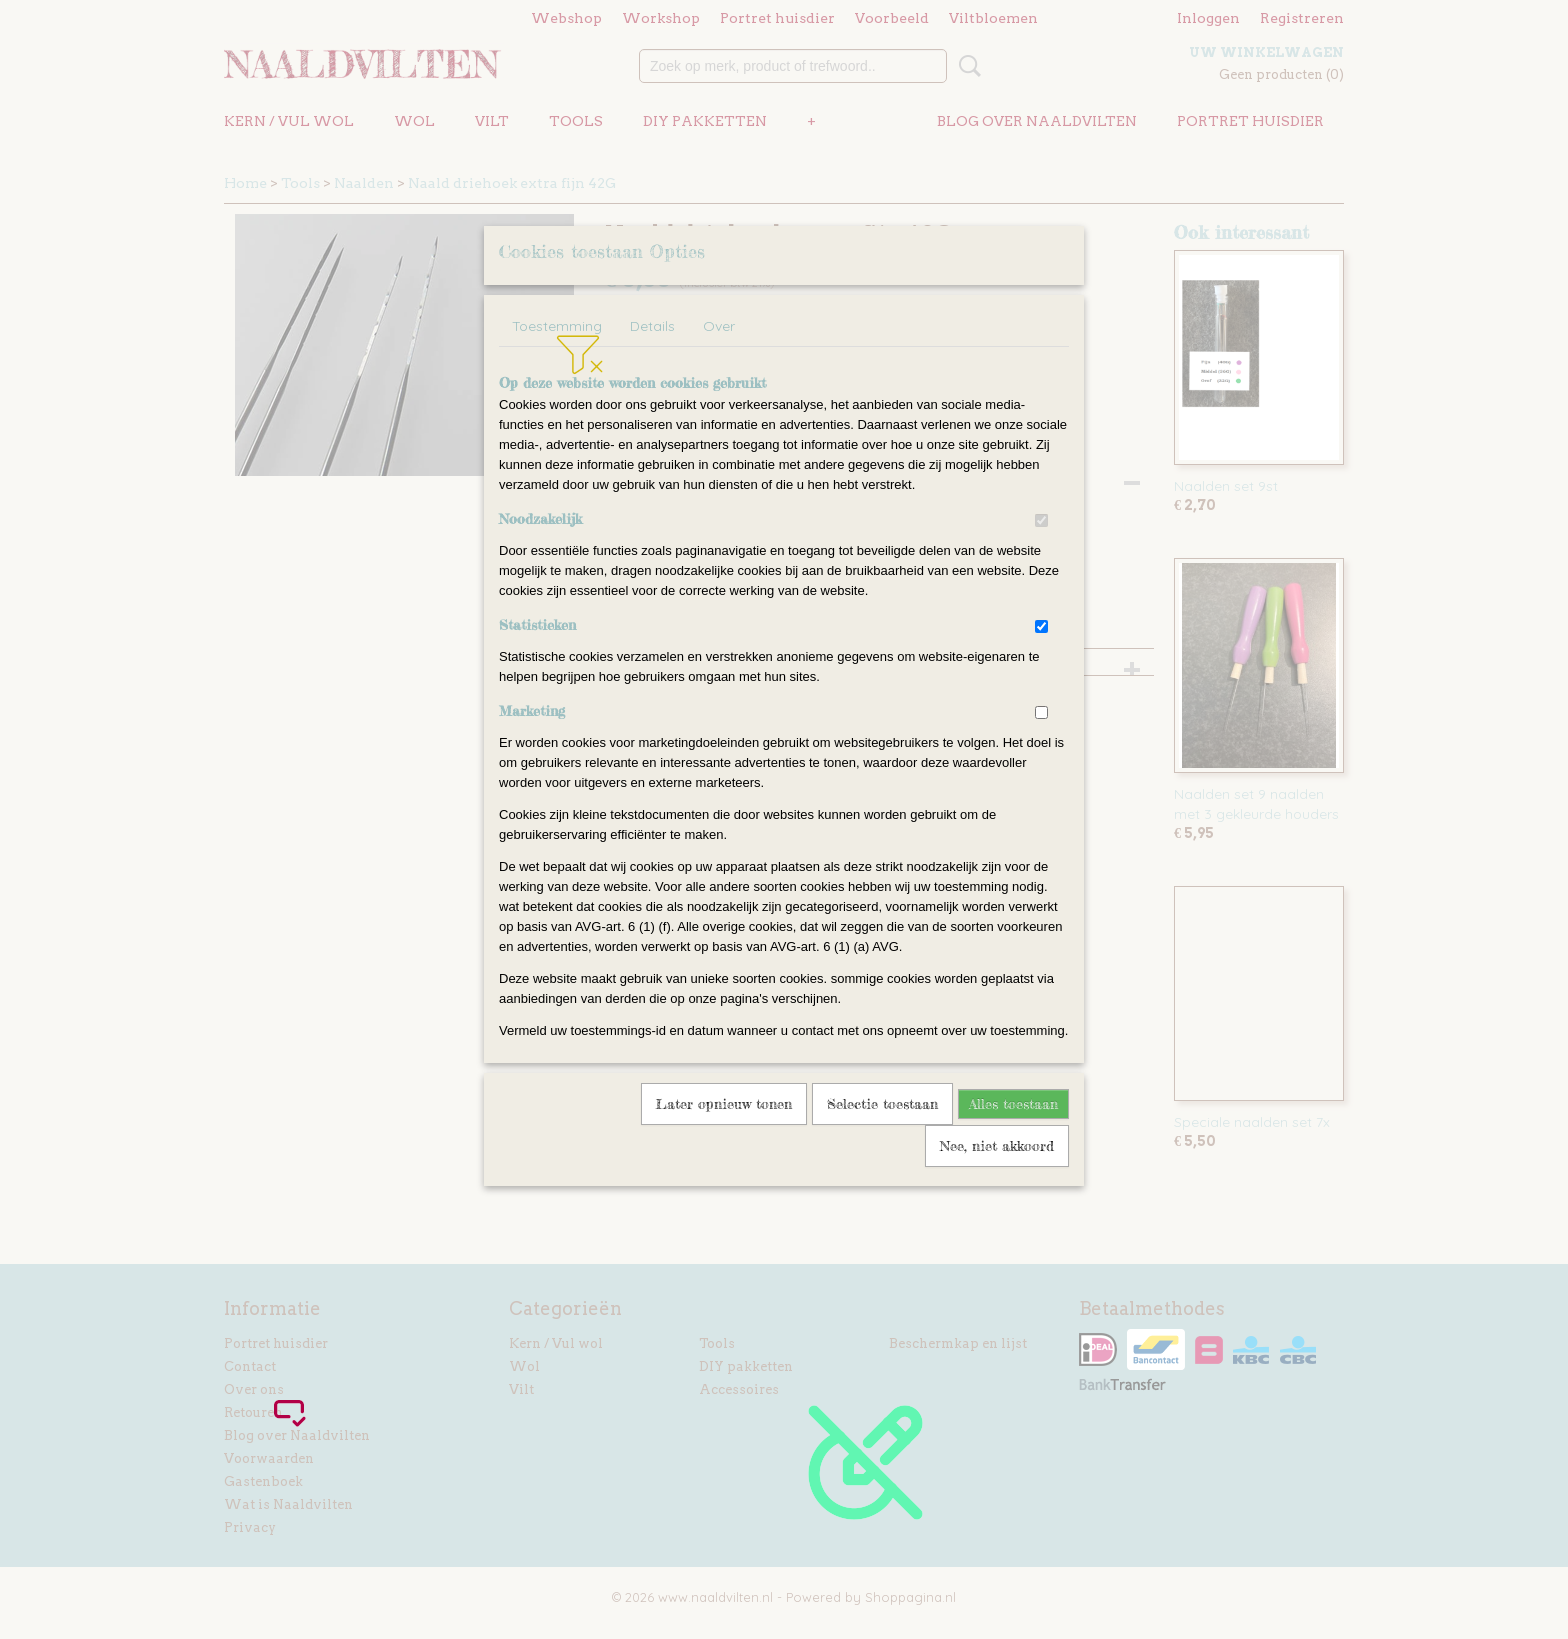 The height and width of the screenshot is (1639, 1568). What do you see at coordinates (865, 1462) in the screenshot?
I see `editing is disabled or unavailable` at bounding box center [865, 1462].